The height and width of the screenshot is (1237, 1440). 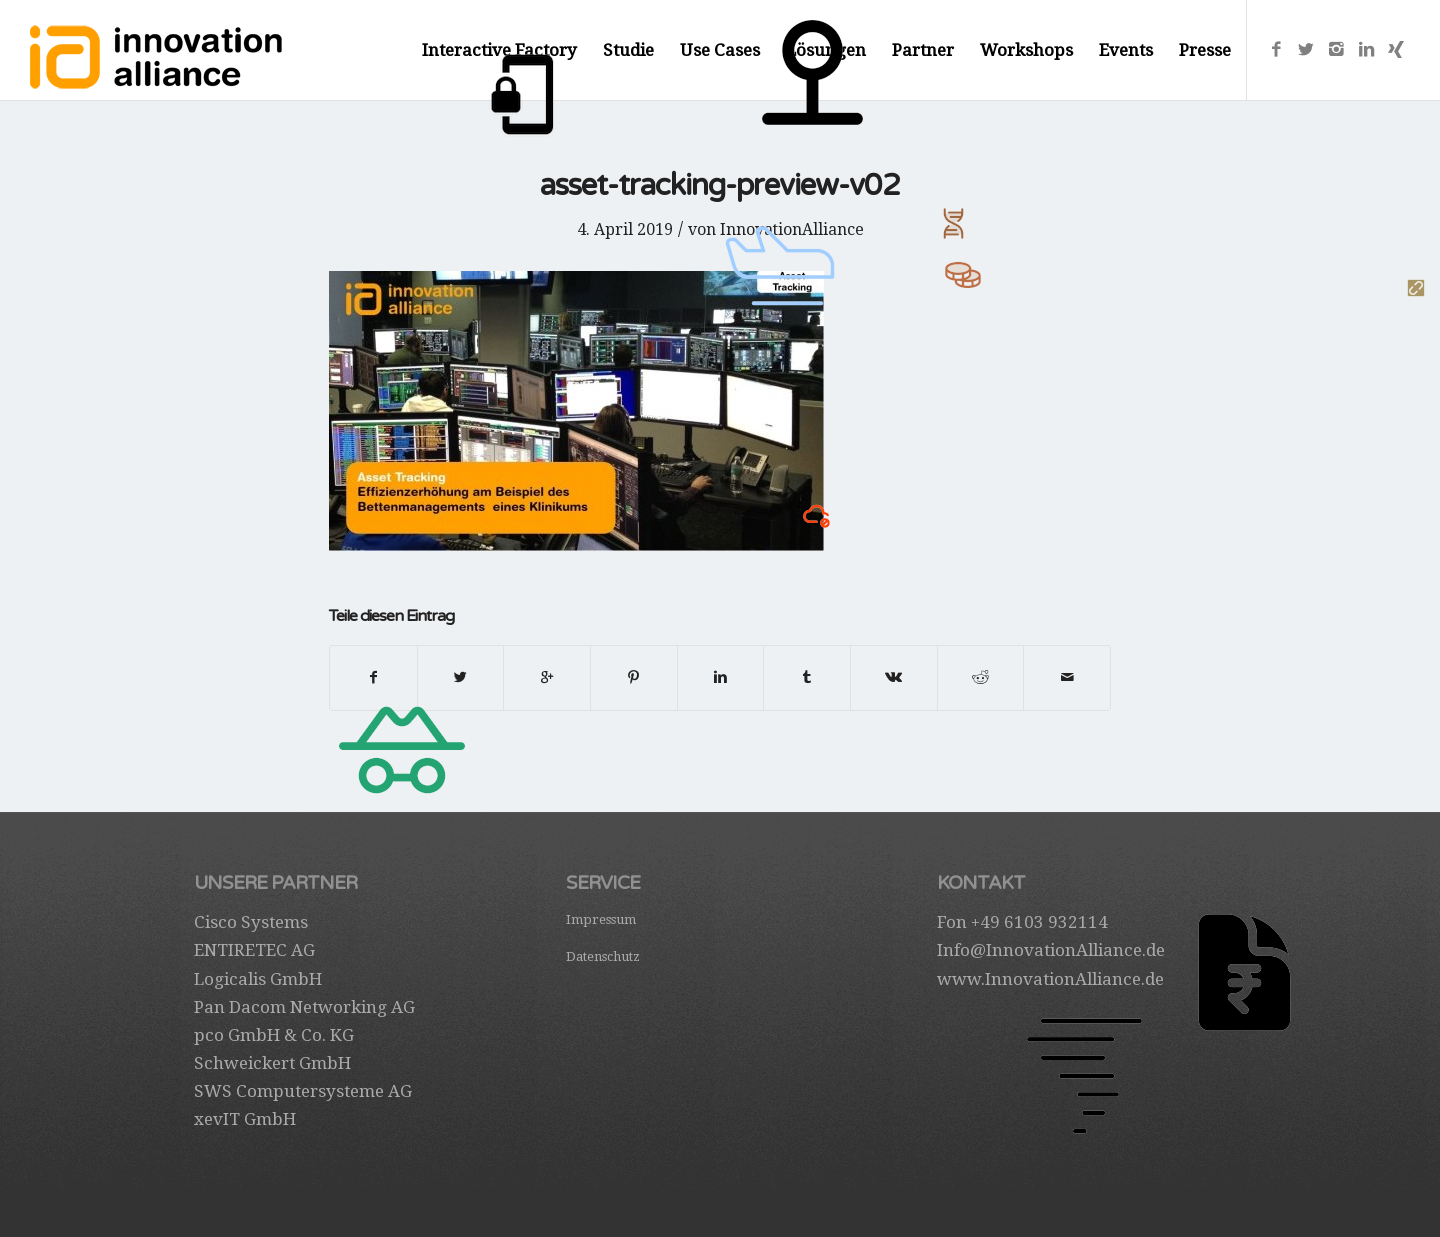 What do you see at coordinates (1416, 288) in the screenshot?
I see `unlink or break a connection` at bounding box center [1416, 288].